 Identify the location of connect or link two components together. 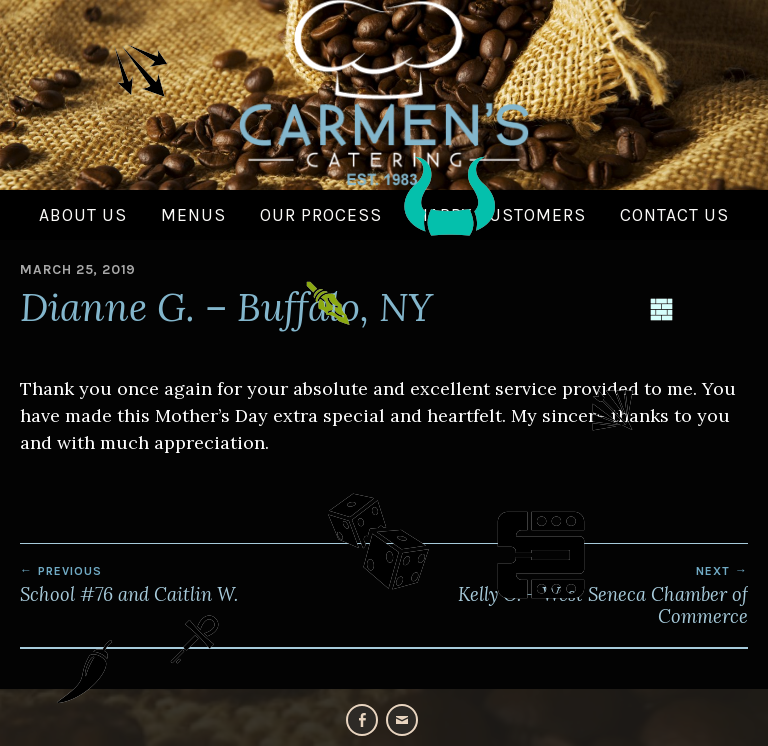
(541, 555).